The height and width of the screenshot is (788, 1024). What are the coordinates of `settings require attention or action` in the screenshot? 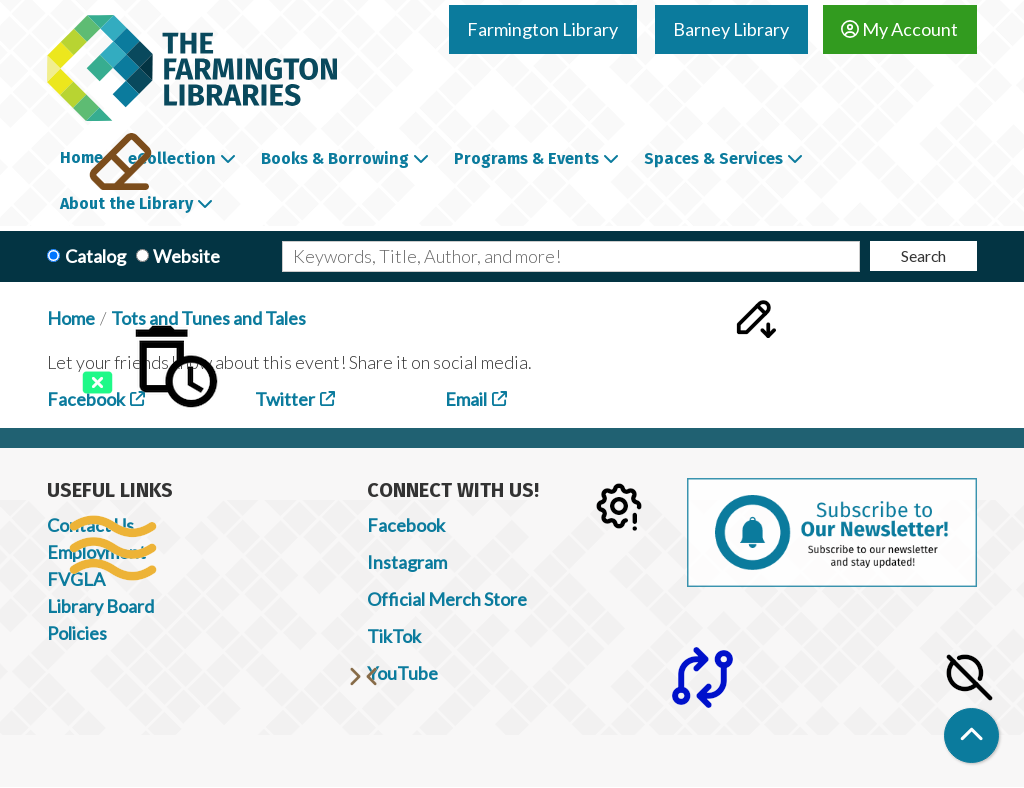 It's located at (619, 506).